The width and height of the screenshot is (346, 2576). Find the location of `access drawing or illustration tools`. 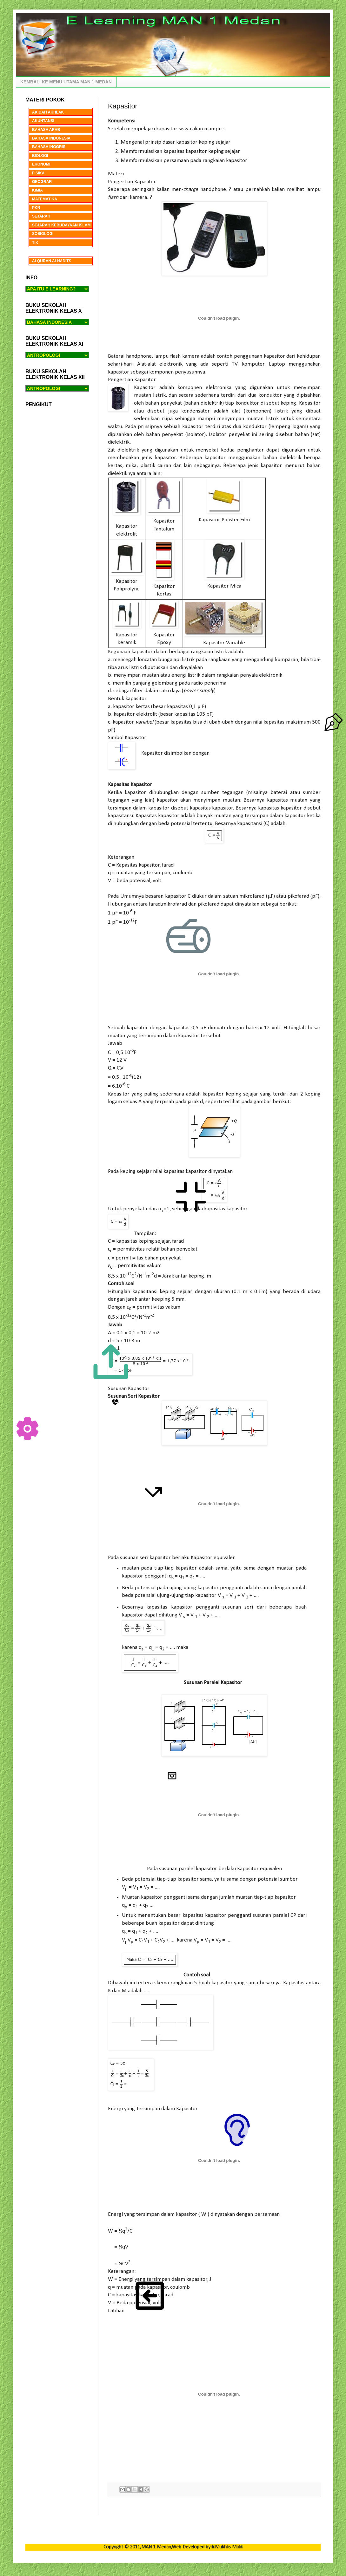

access drawing or illustration tools is located at coordinates (332, 723).